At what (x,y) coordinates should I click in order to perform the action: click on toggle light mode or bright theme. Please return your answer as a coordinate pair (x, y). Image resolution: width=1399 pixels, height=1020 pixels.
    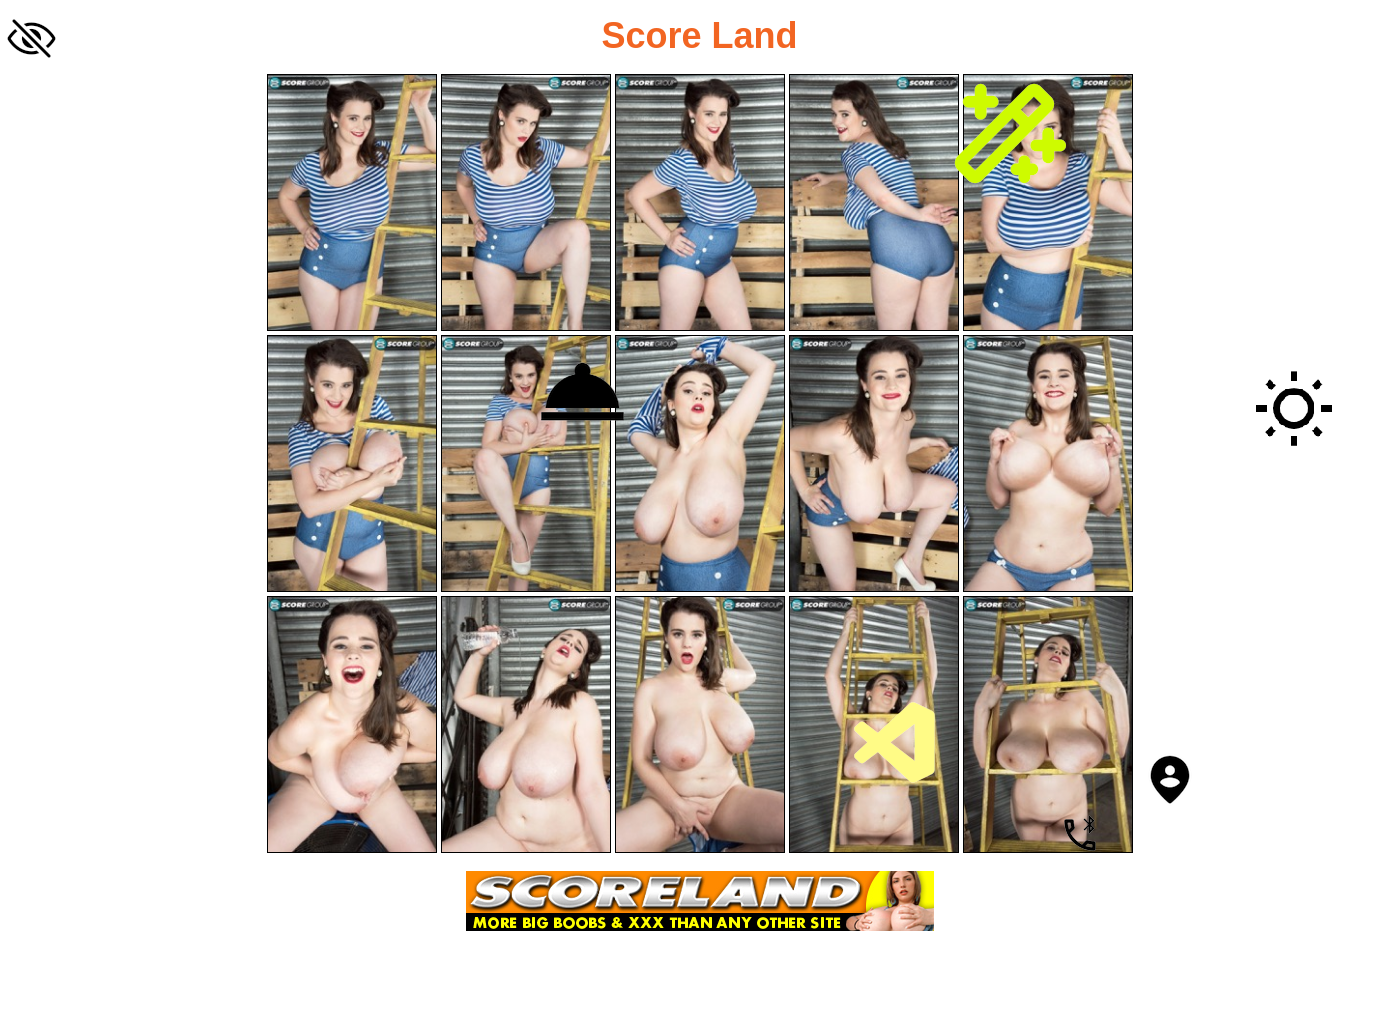
    Looking at the image, I should click on (1294, 410).